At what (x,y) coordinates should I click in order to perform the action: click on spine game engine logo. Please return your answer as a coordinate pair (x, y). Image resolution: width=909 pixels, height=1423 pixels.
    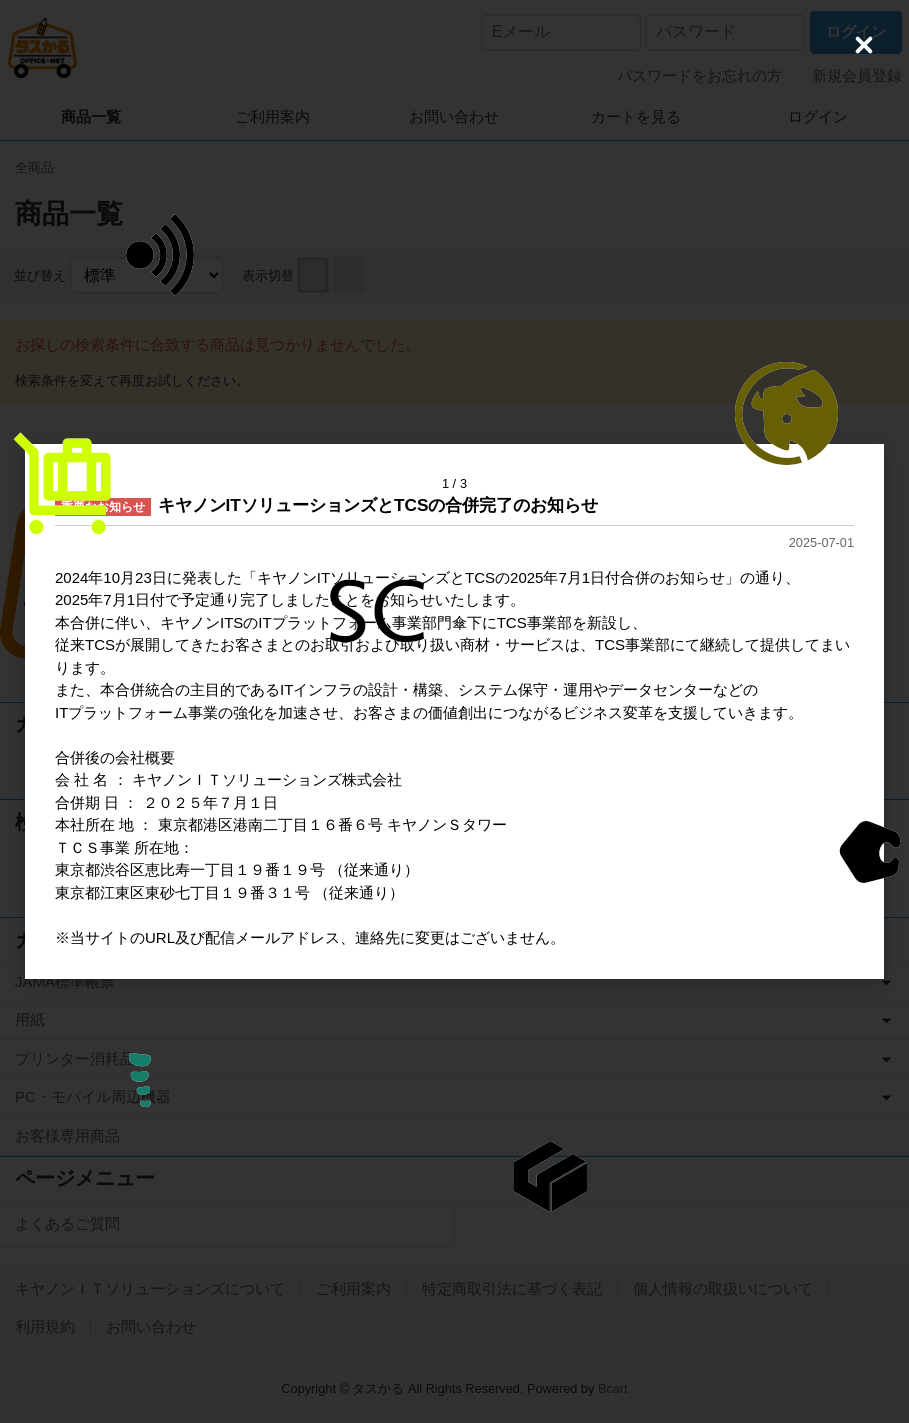
    Looking at the image, I should click on (140, 1080).